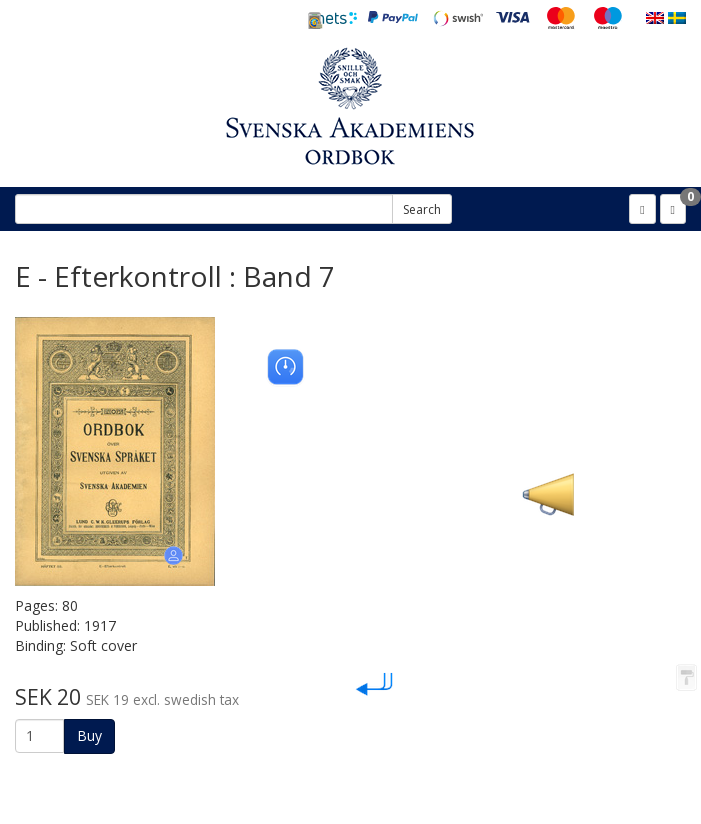  What do you see at coordinates (285, 367) in the screenshot?
I see `open performance or speed settings` at bounding box center [285, 367].